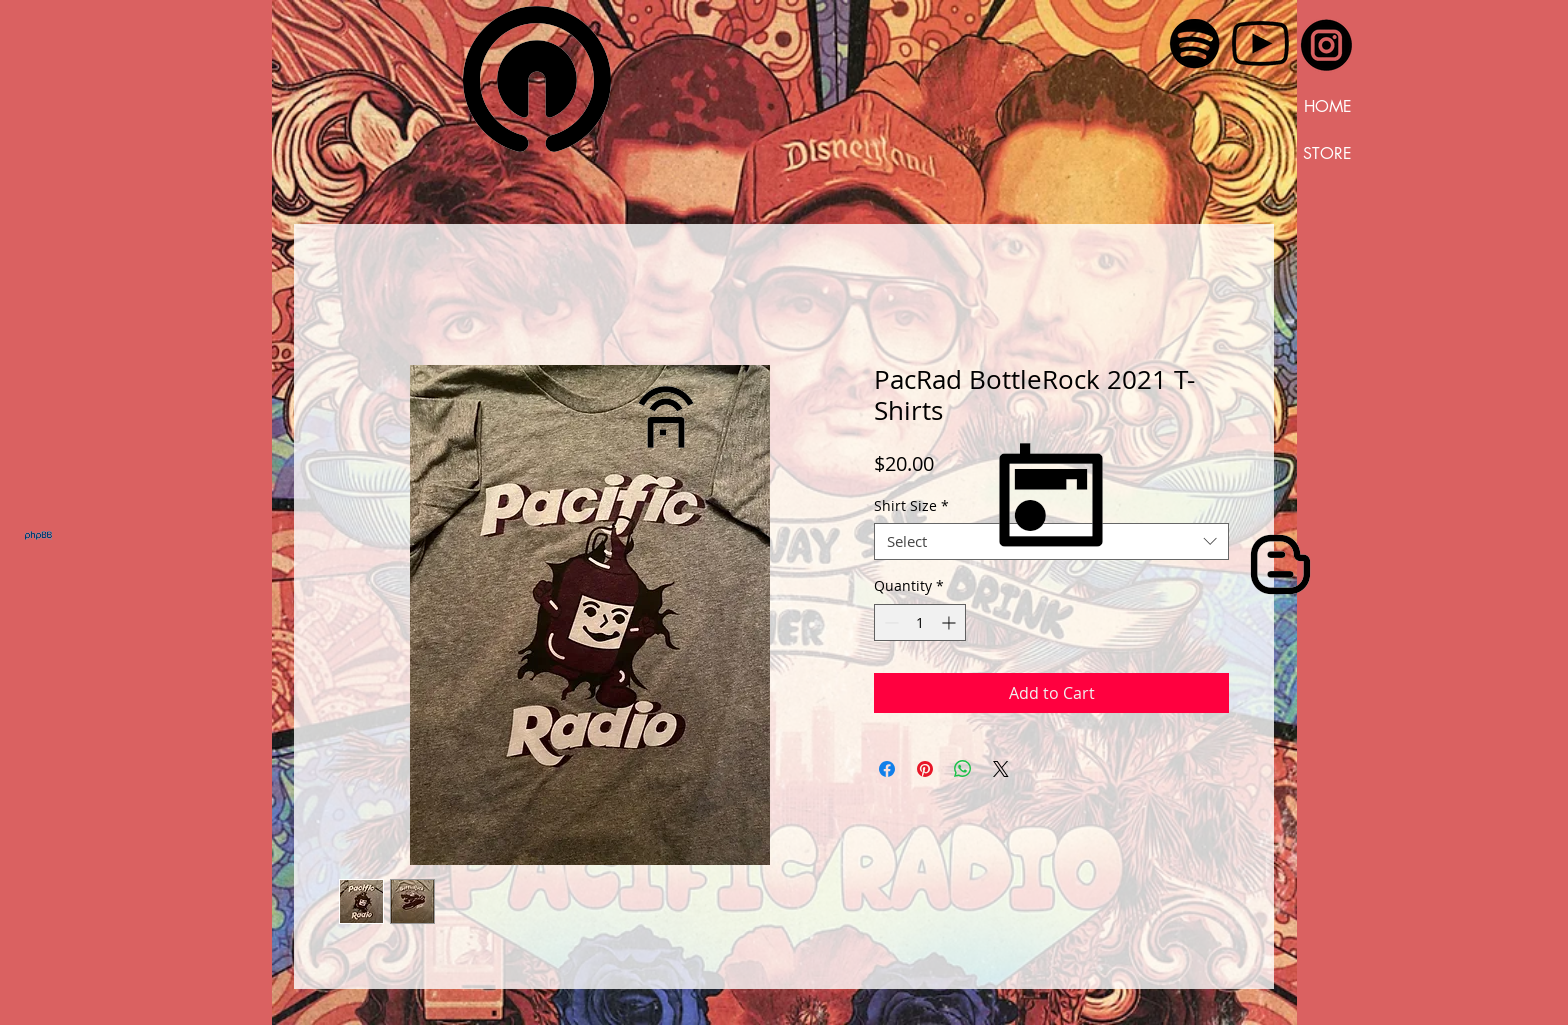  What do you see at coordinates (1280, 564) in the screenshot?
I see `open Blogger app` at bounding box center [1280, 564].